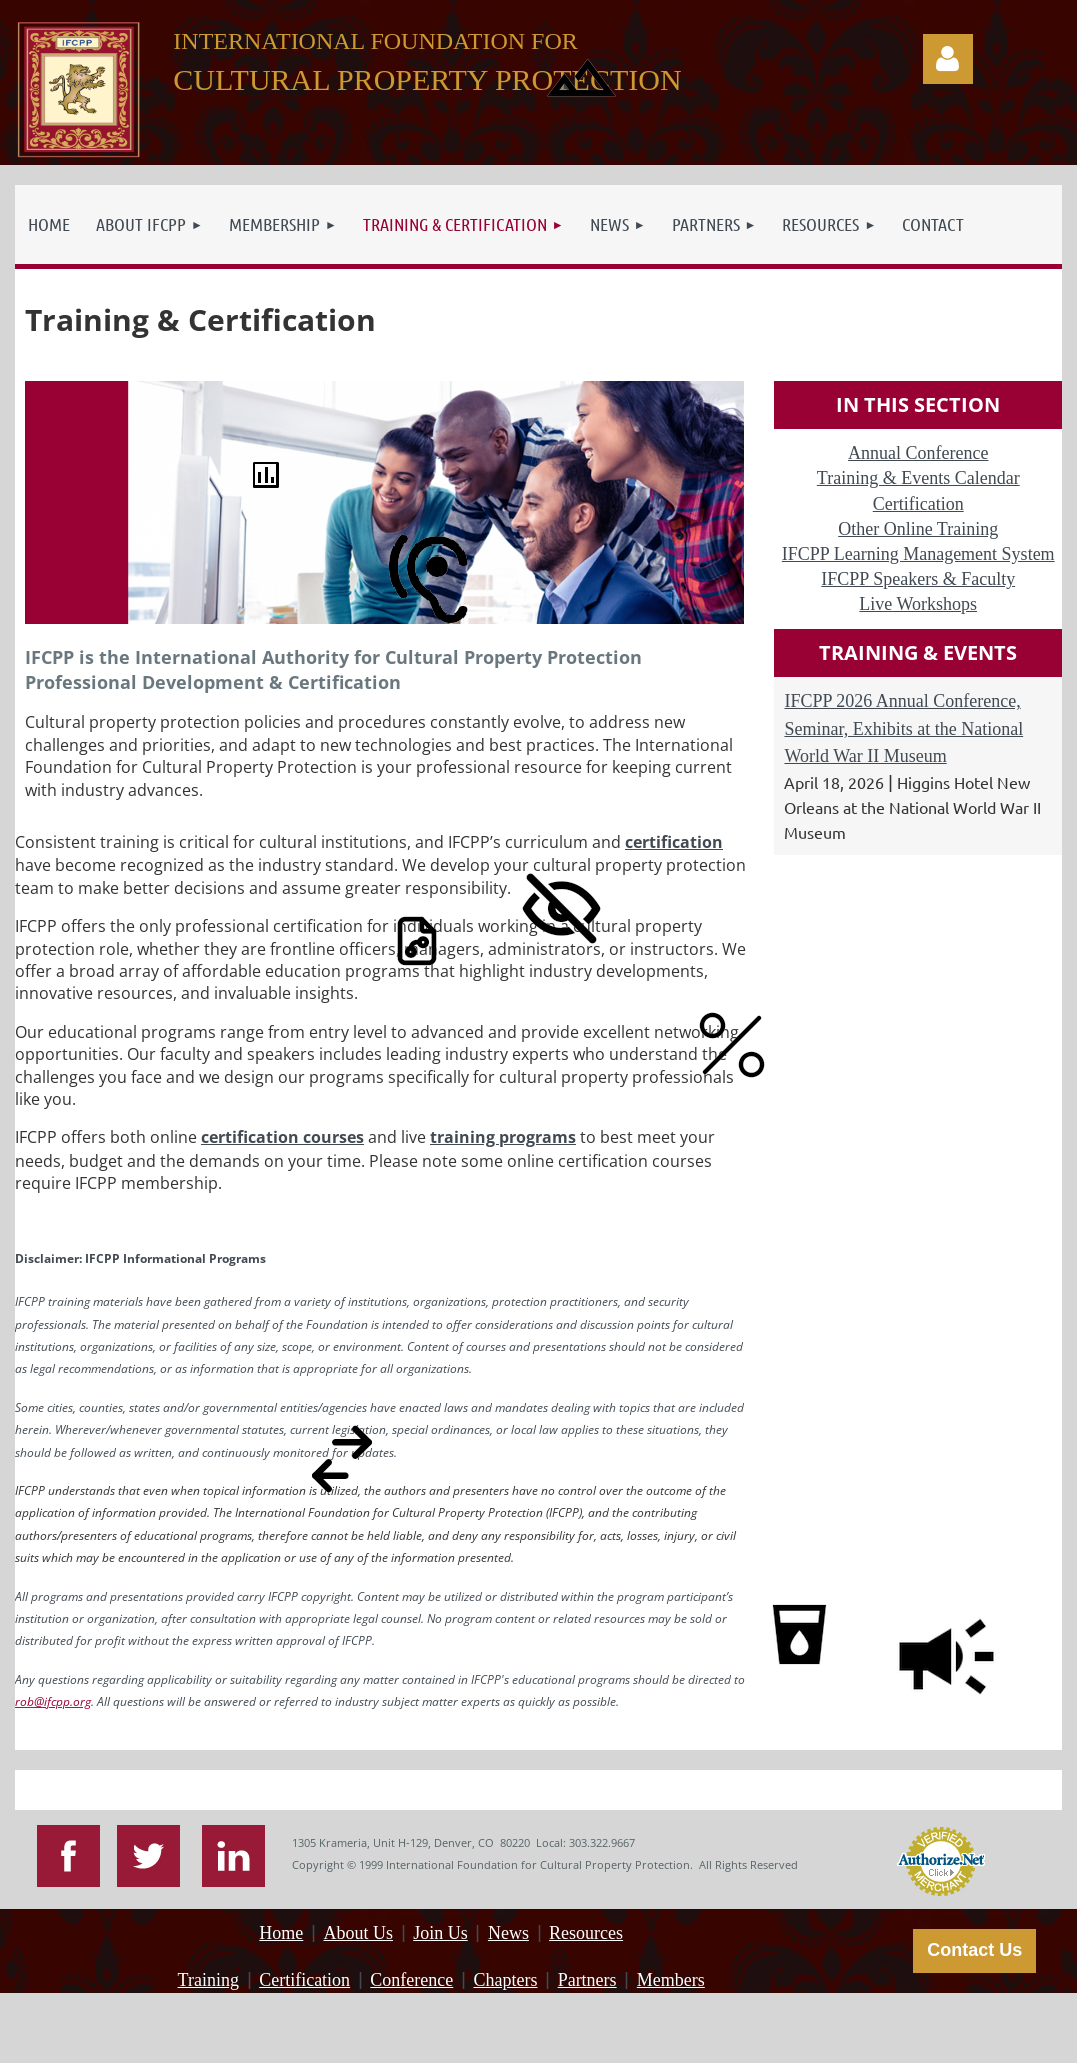 This screenshot has height=2063, width=1077. What do you see at coordinates (428, 579) in the screenshot?
I see `access hearing or audio accessibility settings` at bounding box center [428, 579].